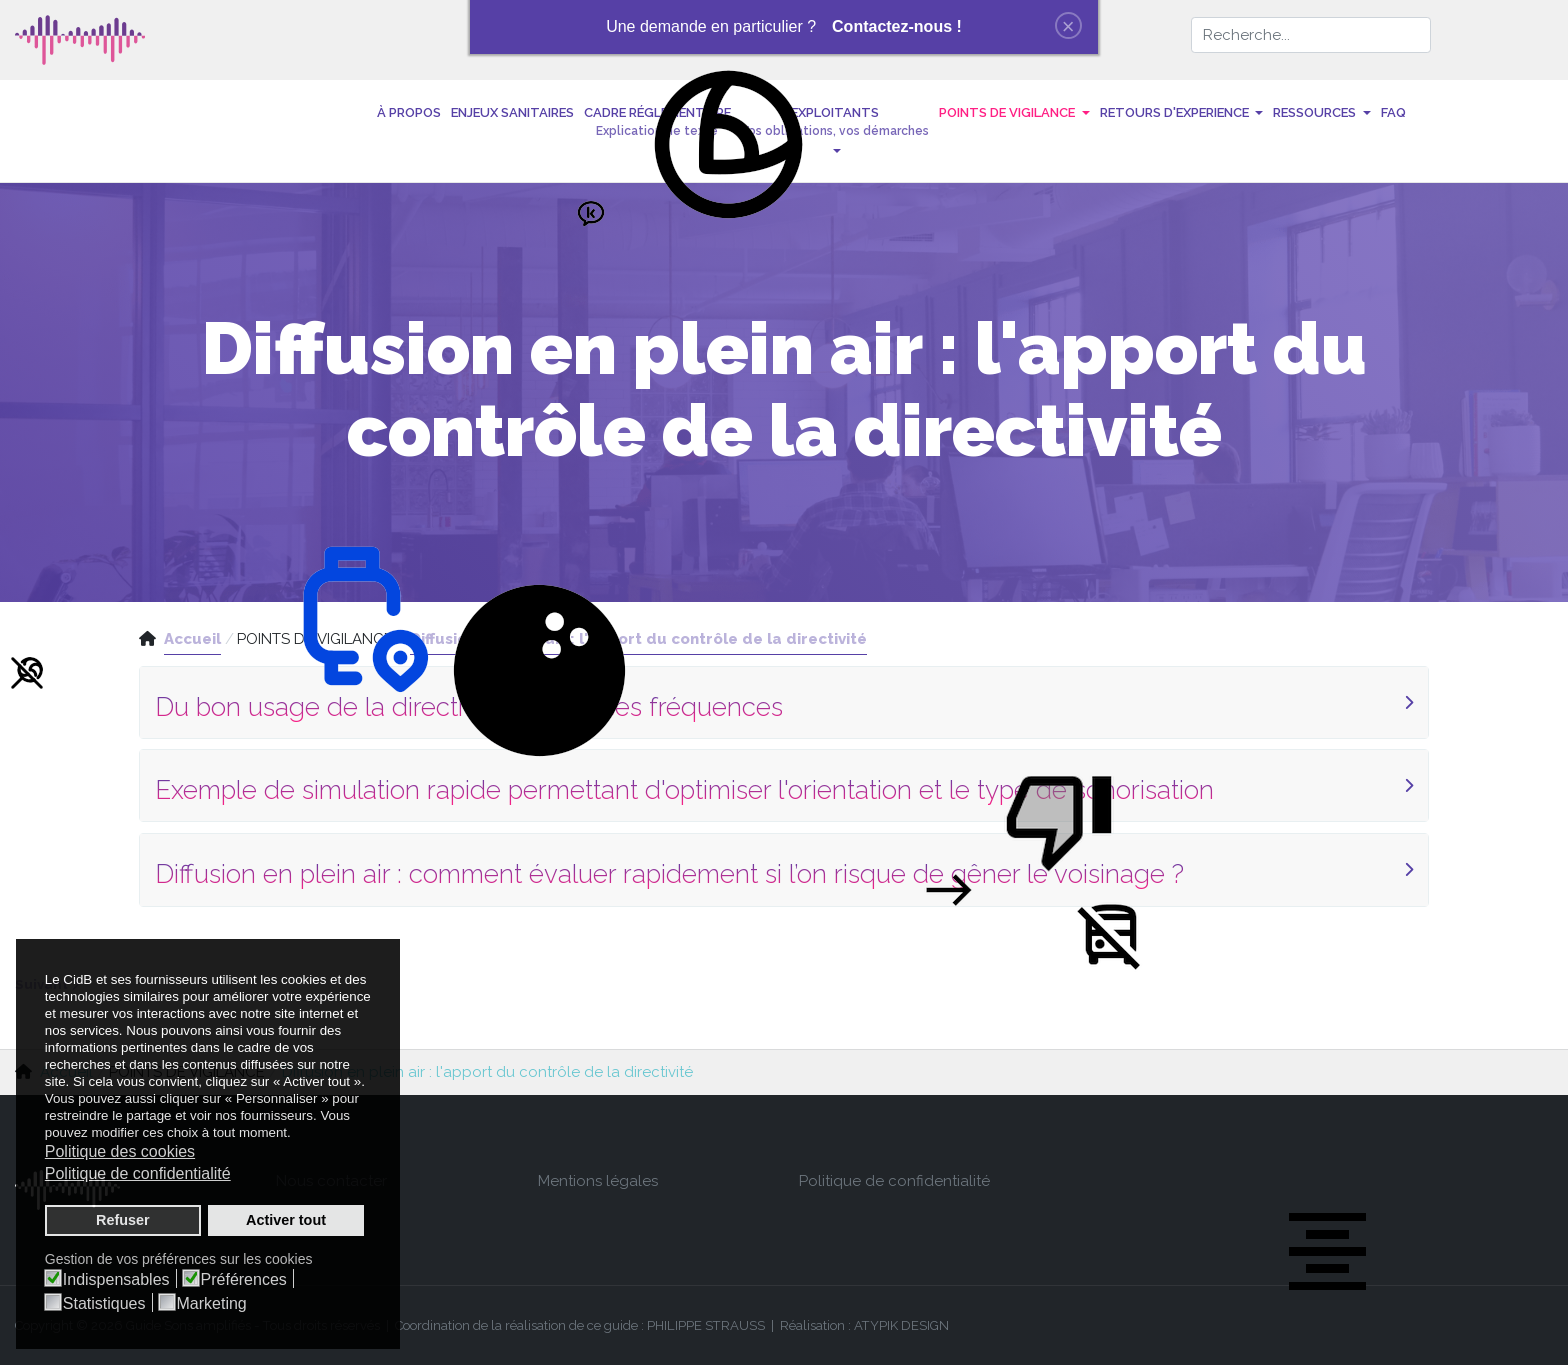  I want to click on disable candy or sweets mode, so click(27, 673).